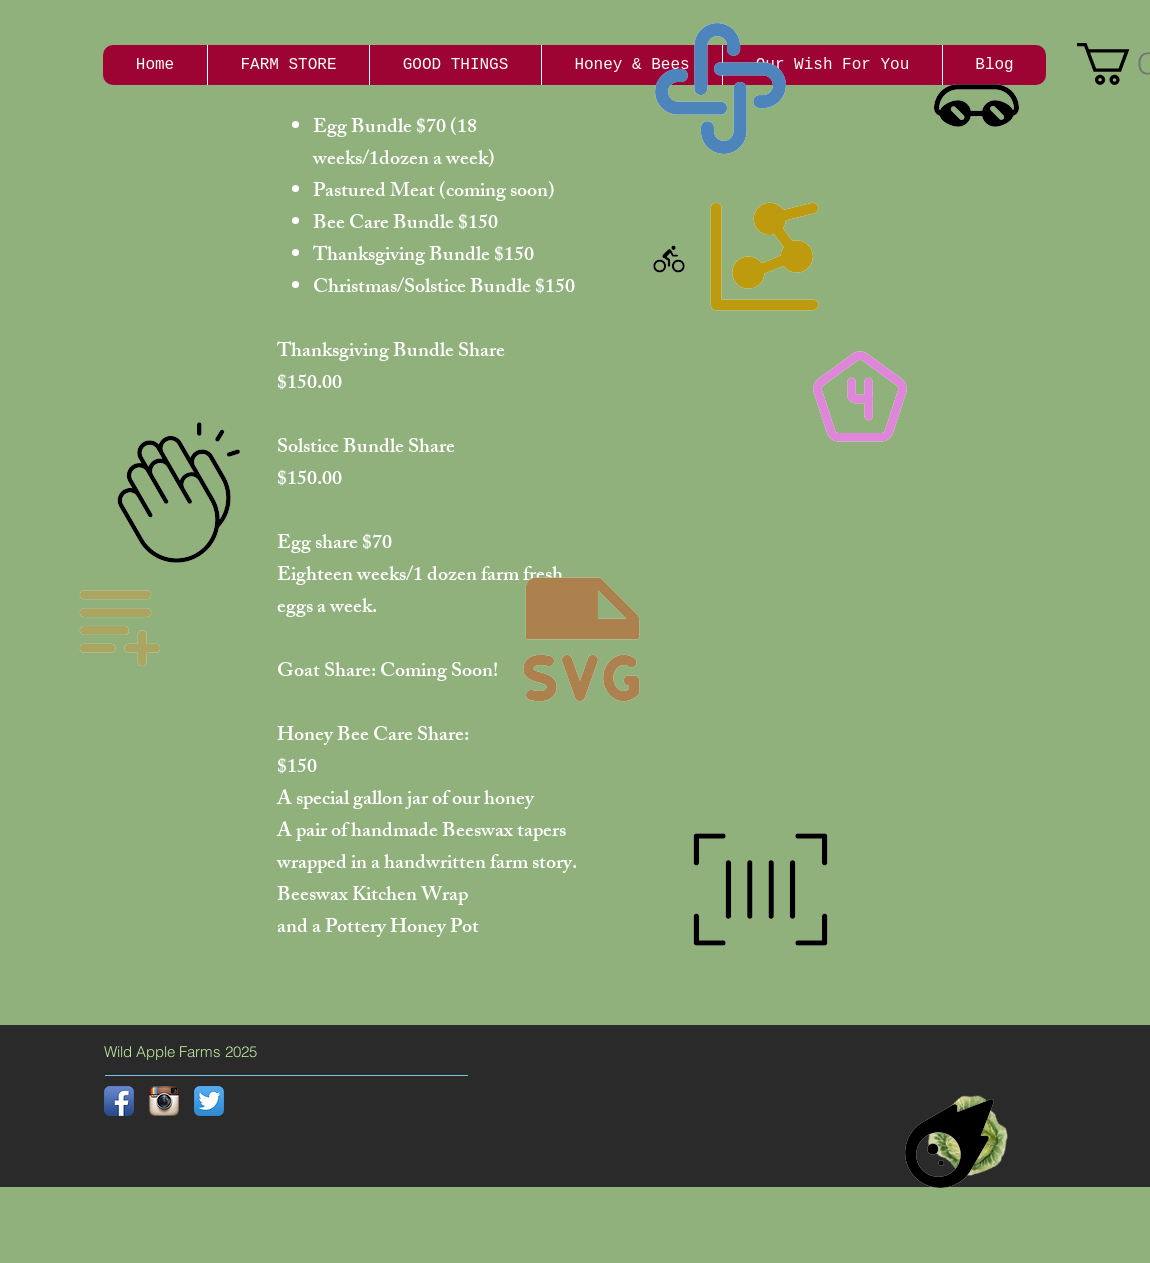 This screenshot has height=1263, width=1150. Describe the element at coordinates (860, 399) in the screenshot. I see `indicates step 4 in a multi-step process` at that location.